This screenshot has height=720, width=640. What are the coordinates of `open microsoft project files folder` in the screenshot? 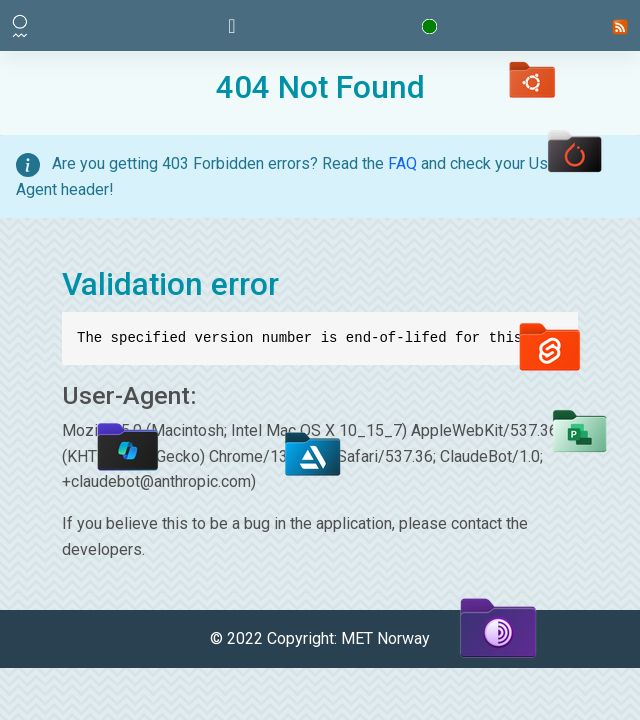 It's located at (579, 432).